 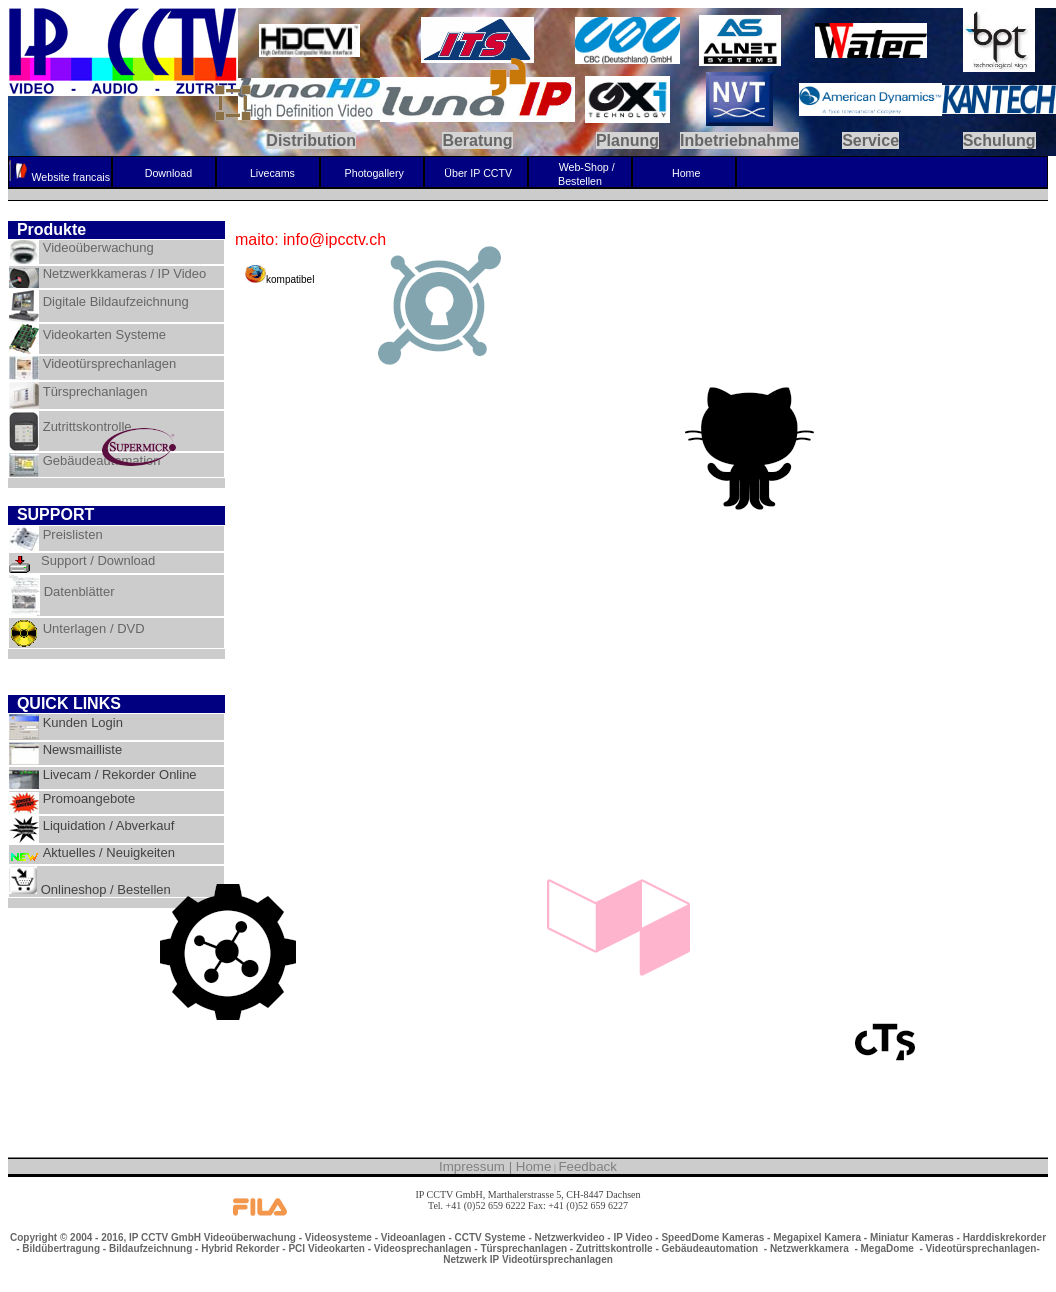 What do you see at coordinates (749, 448) in the screenshot?
I see `open refined github browser extension` at bounding box center [749, 448].